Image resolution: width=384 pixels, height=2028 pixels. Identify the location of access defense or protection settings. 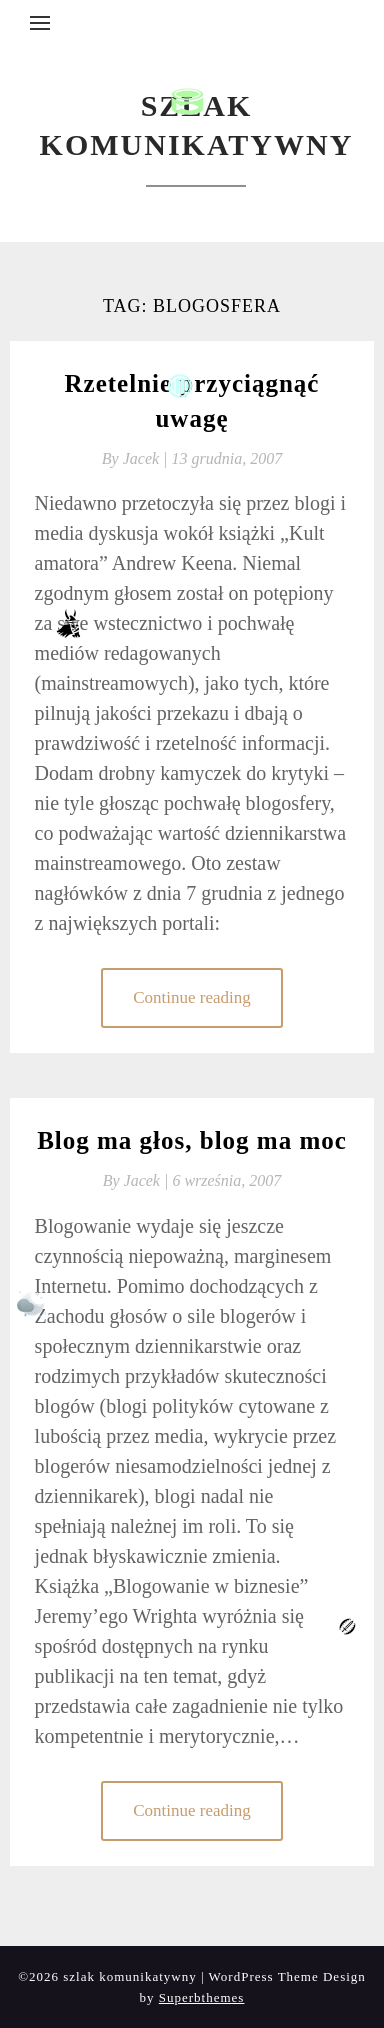
(180, 386).